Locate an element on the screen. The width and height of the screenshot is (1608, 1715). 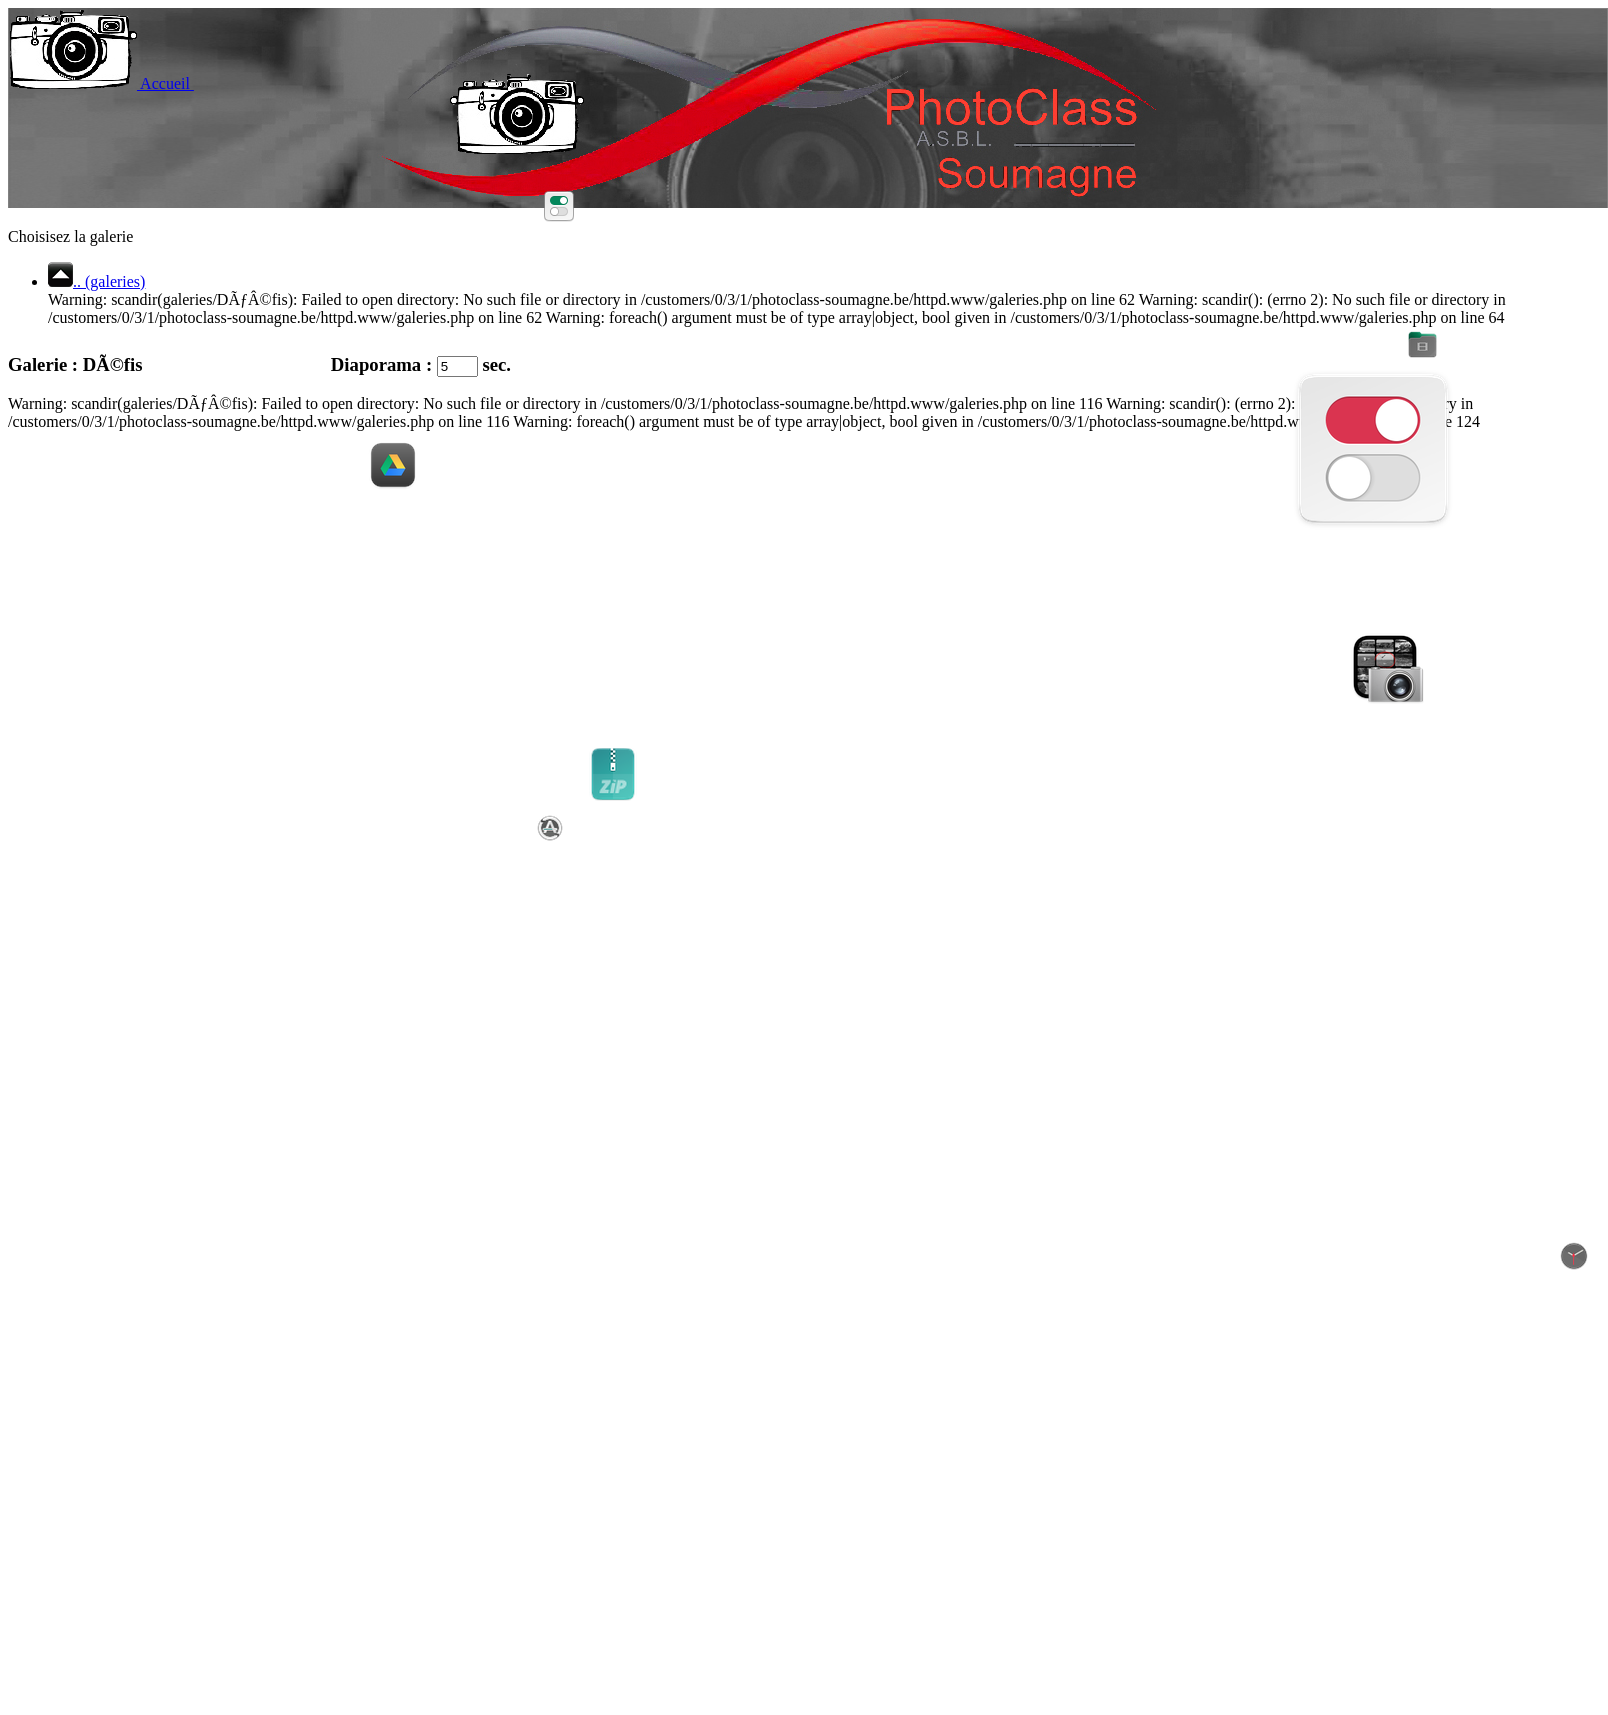
open gnome tweaks to customize desktop settings is located at coordinates (1373, 449).